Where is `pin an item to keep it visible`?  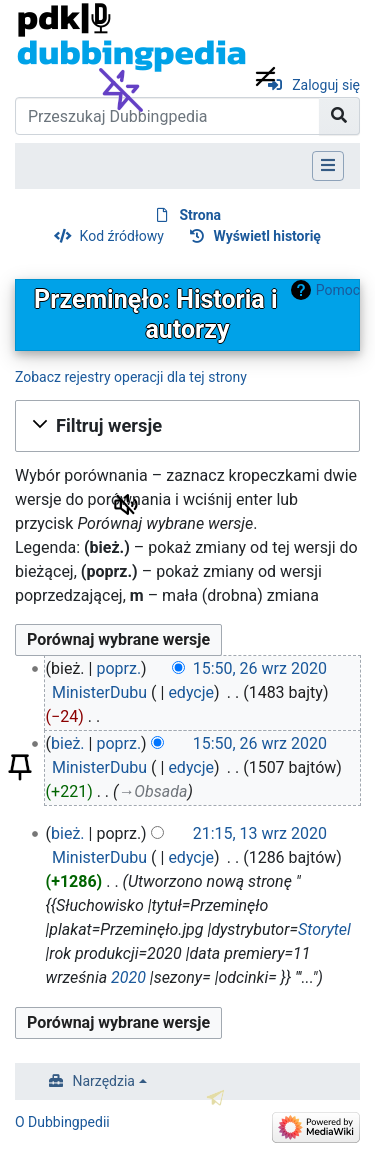 pin an item to keep it visible is located at coordinates (20, 766).